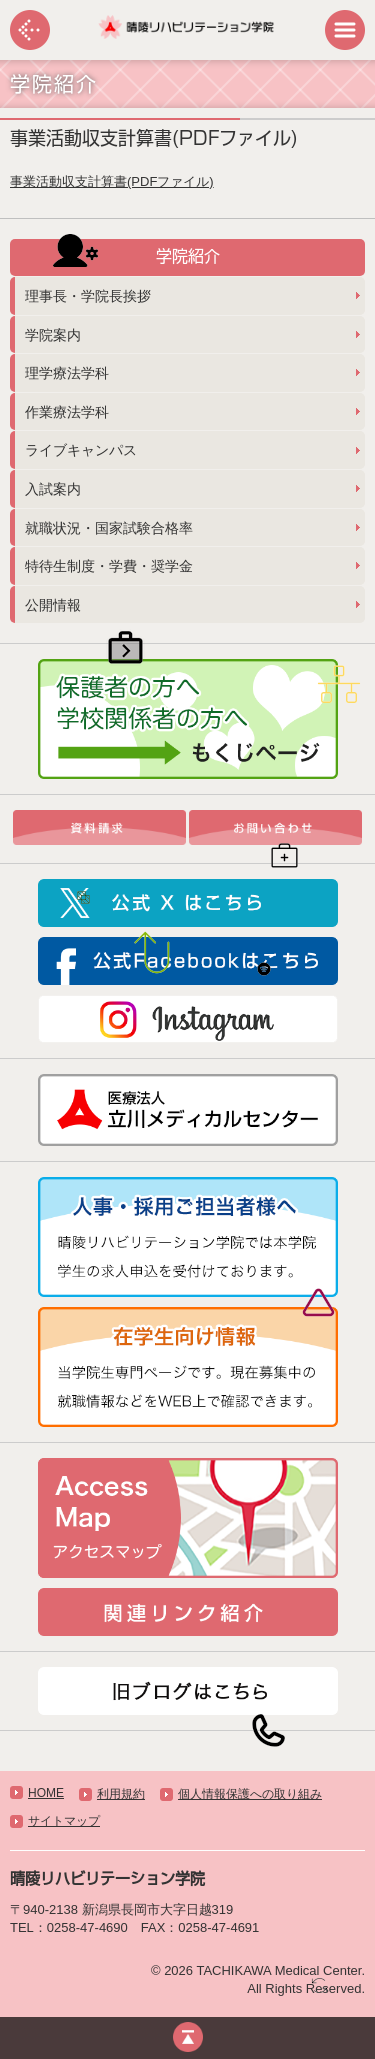  What do you see at coordinates (284, 856) in the screenshot?
I see `access first aid or medical resources` at bounding box center [284, 856].